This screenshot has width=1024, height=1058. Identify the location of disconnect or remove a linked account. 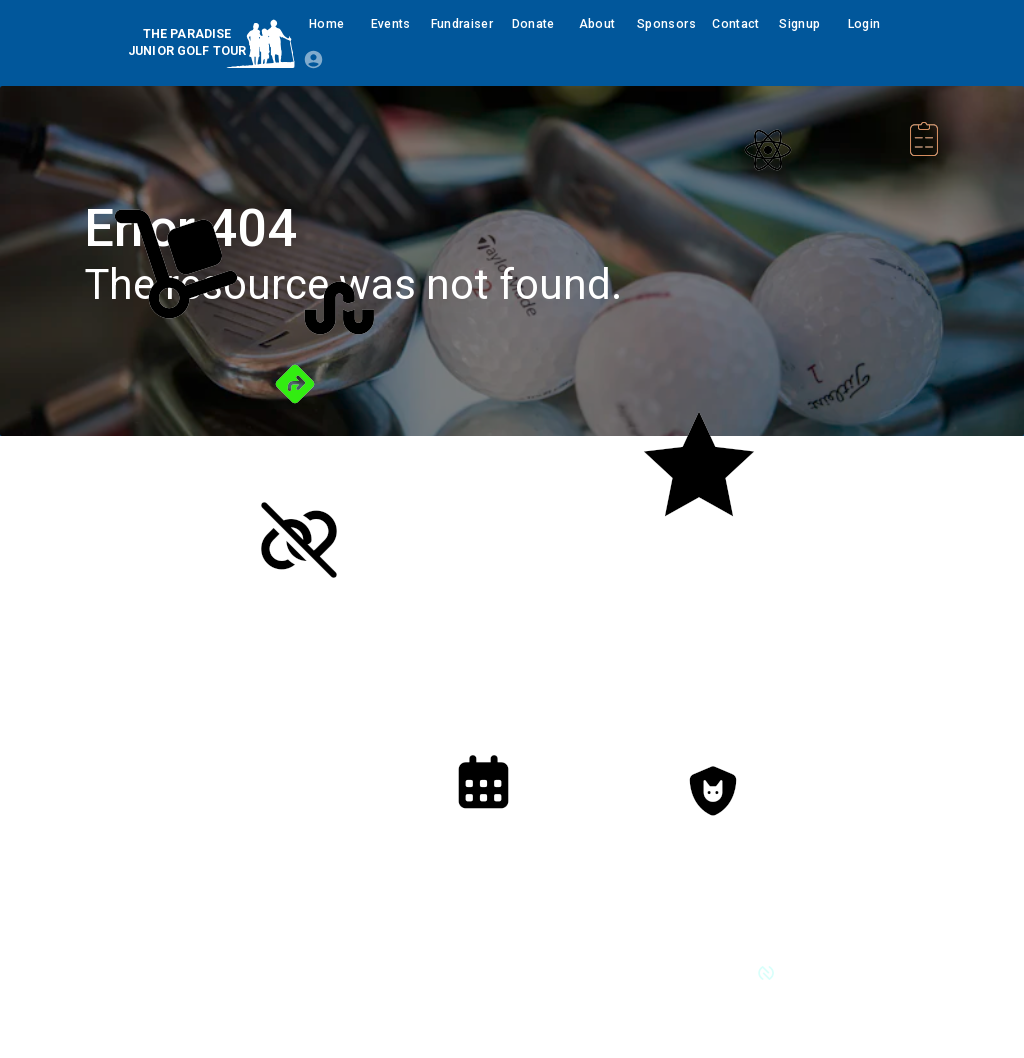
(299, 540).